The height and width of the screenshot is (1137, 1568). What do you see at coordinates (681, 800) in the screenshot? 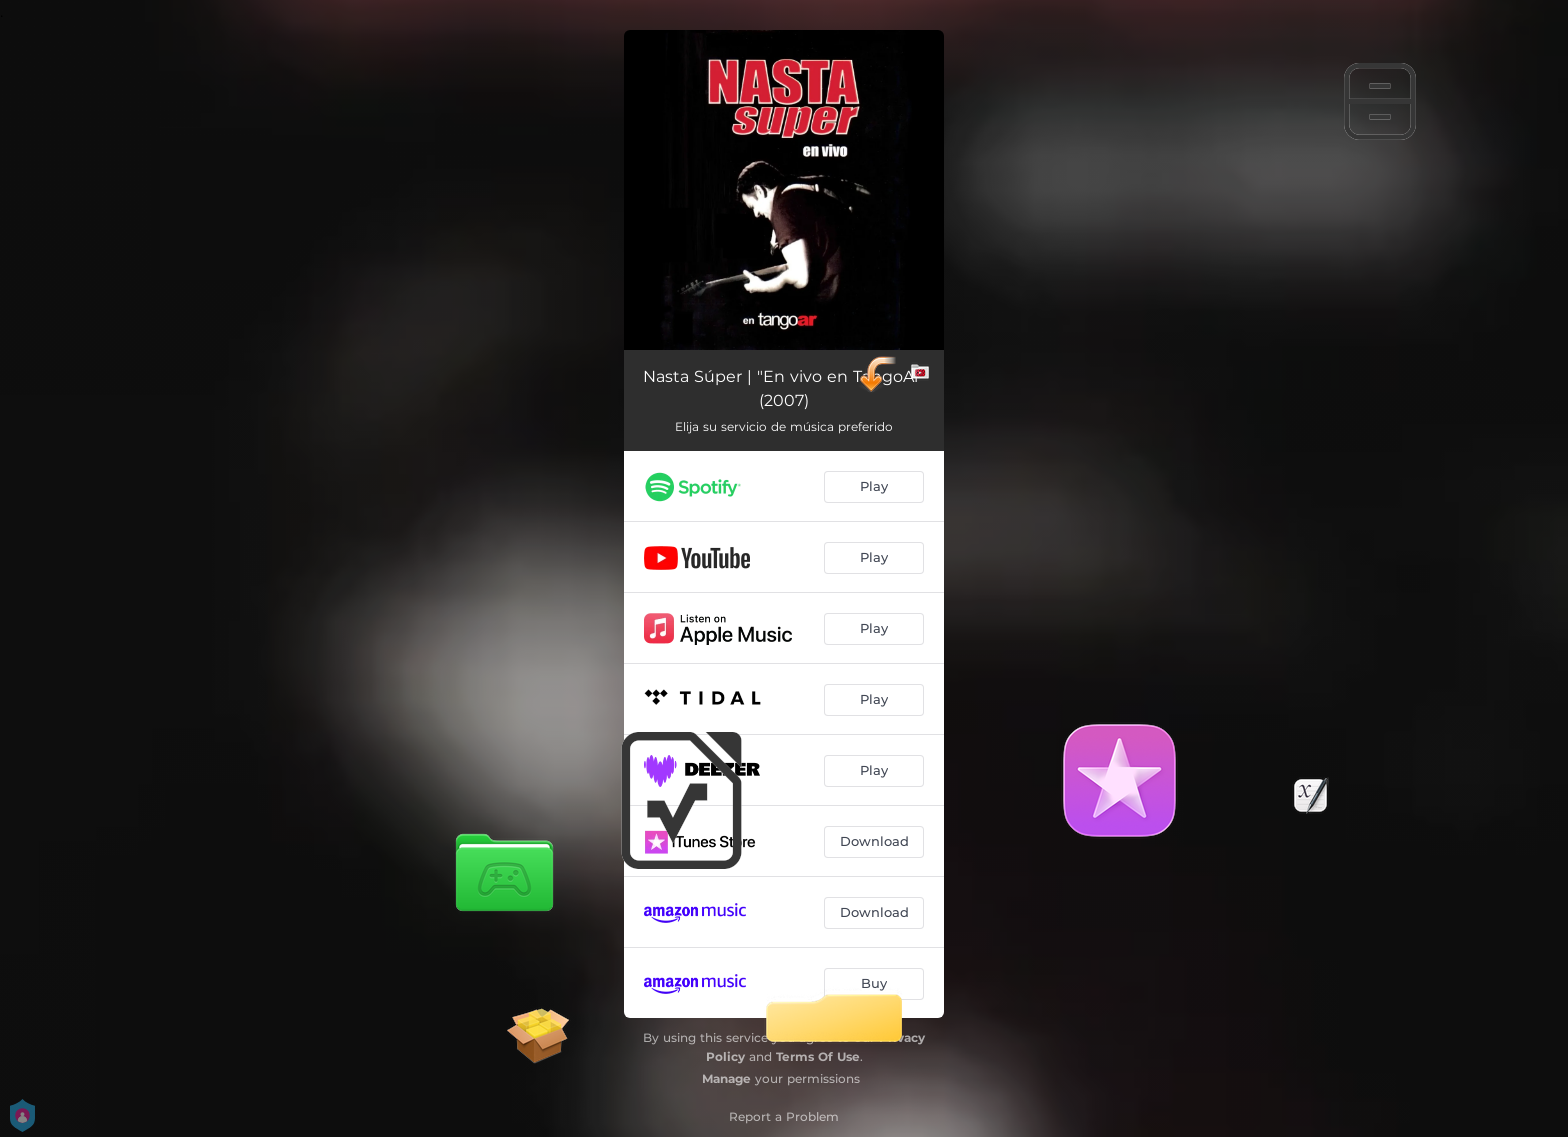
I see `open libreoffice math application` at bounding box center [681, 800].